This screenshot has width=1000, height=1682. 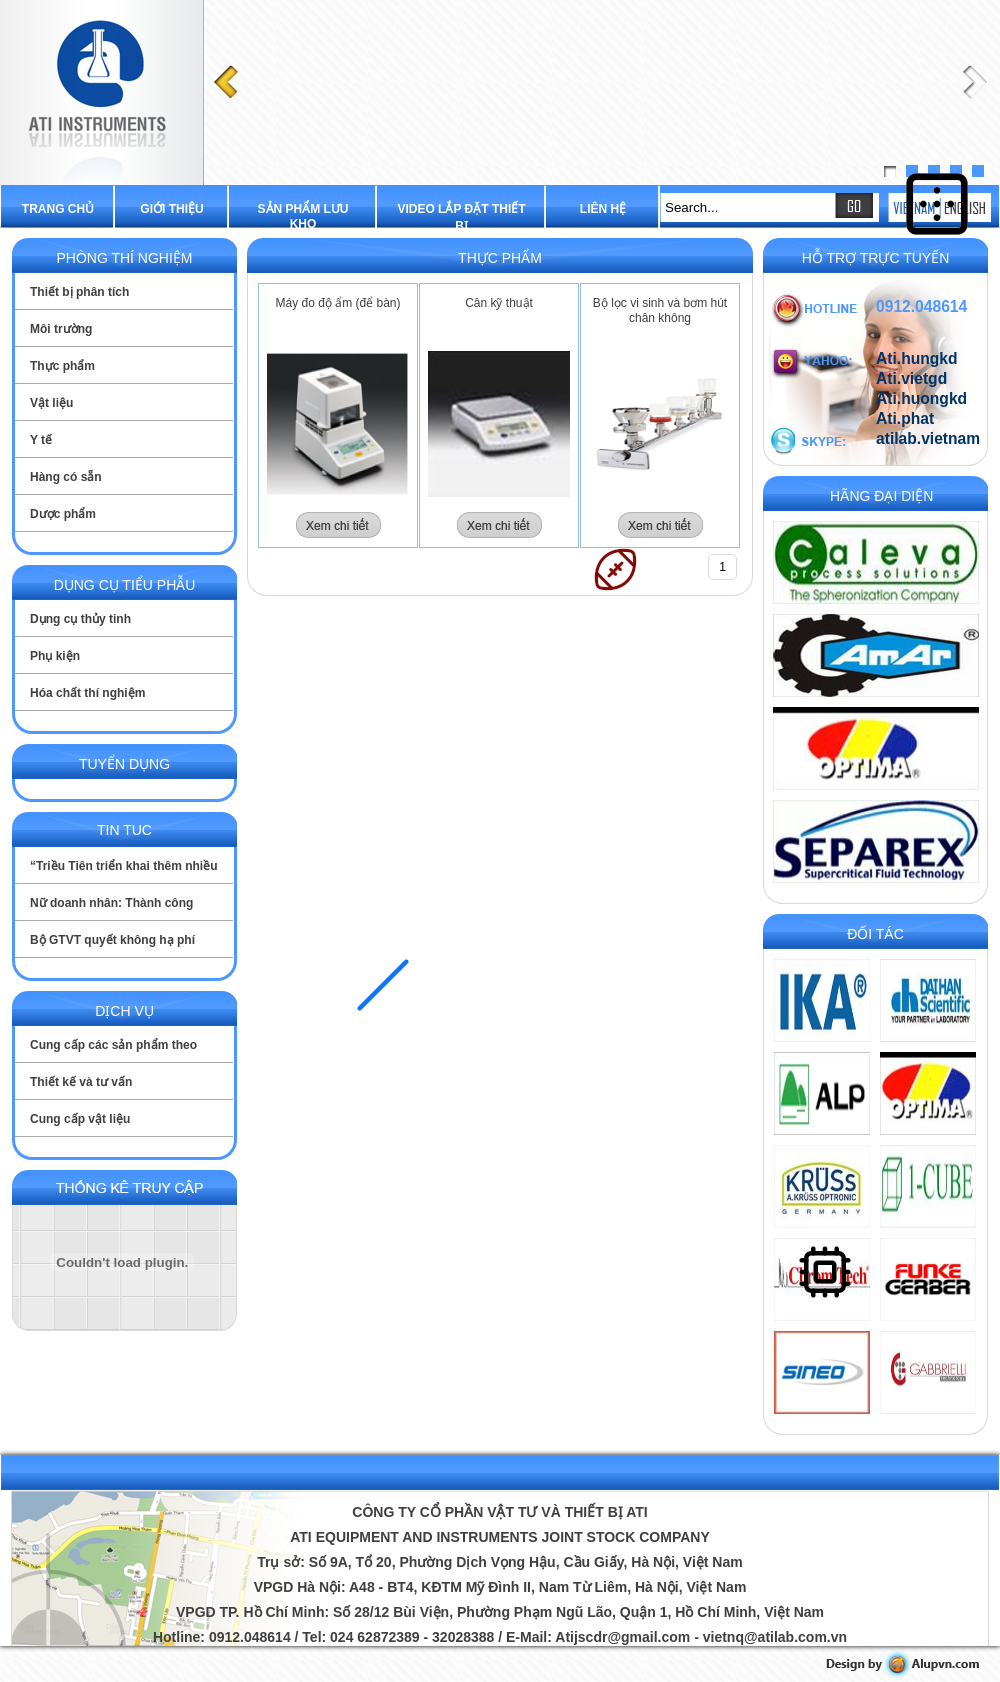 What do you see at coordinates (937, 204) in the screenshot?
I see `apply outer border to selected cells` at bounding box center [937, 204].